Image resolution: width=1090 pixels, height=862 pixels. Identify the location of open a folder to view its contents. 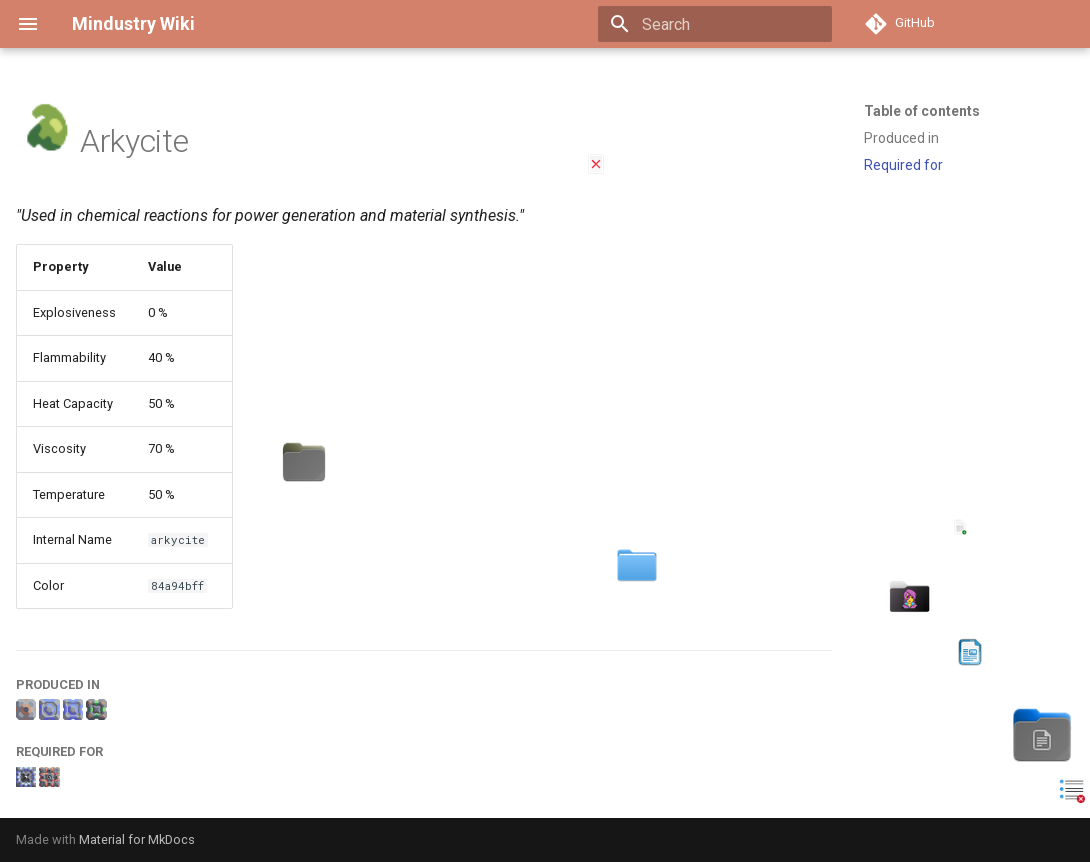
(304, 462).